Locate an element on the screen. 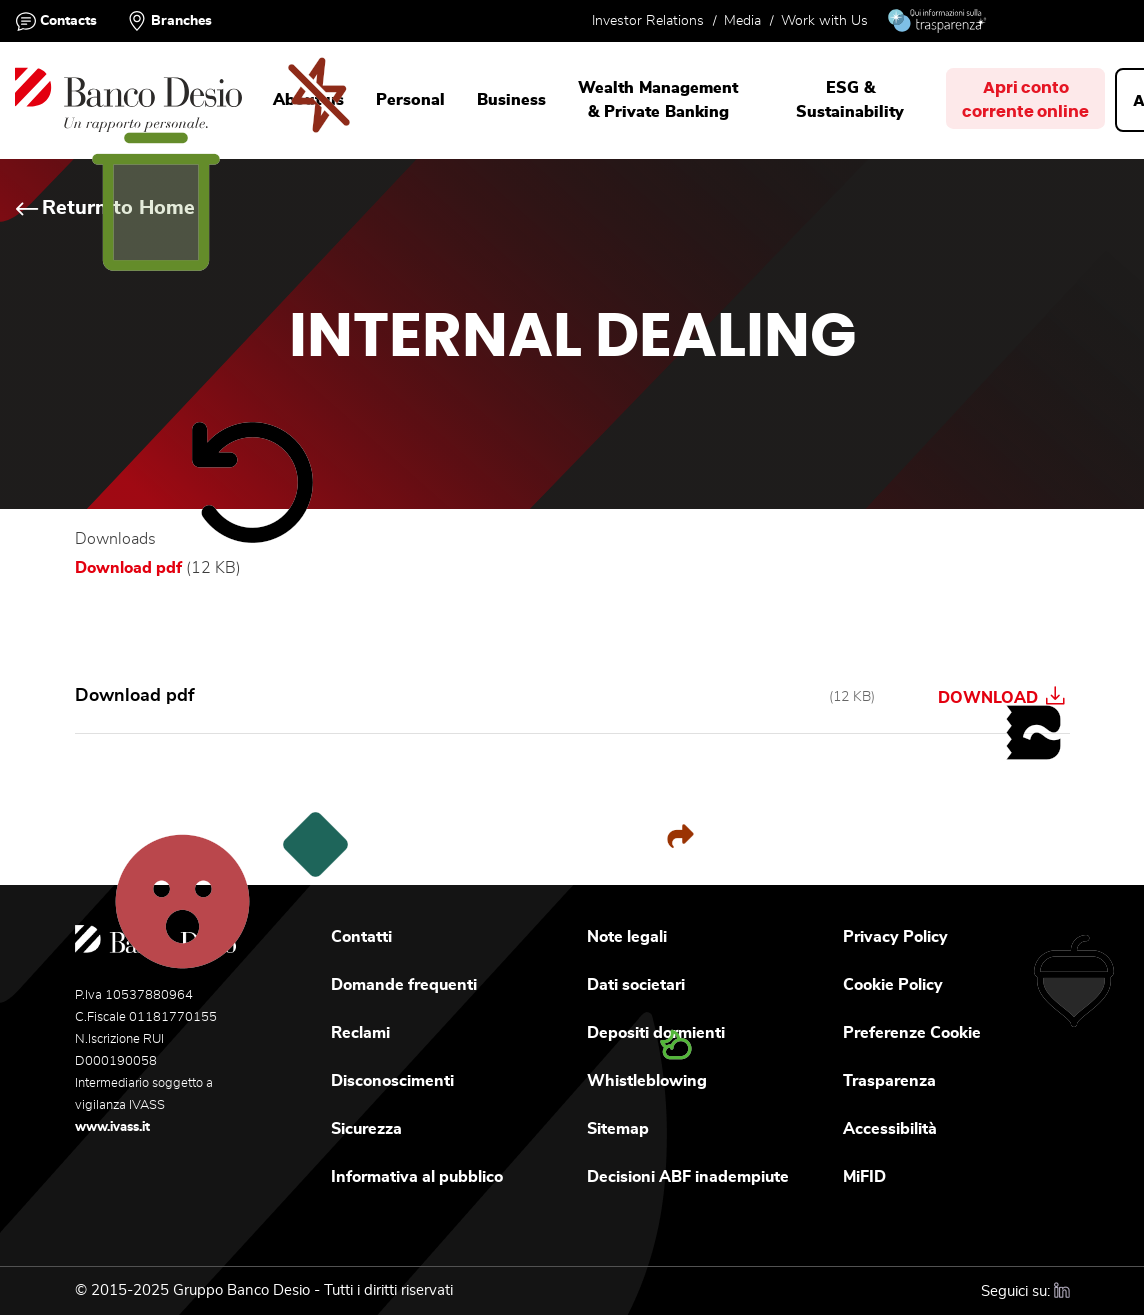  nature or outdoors category indicator is located at coordinates (1074, 981).